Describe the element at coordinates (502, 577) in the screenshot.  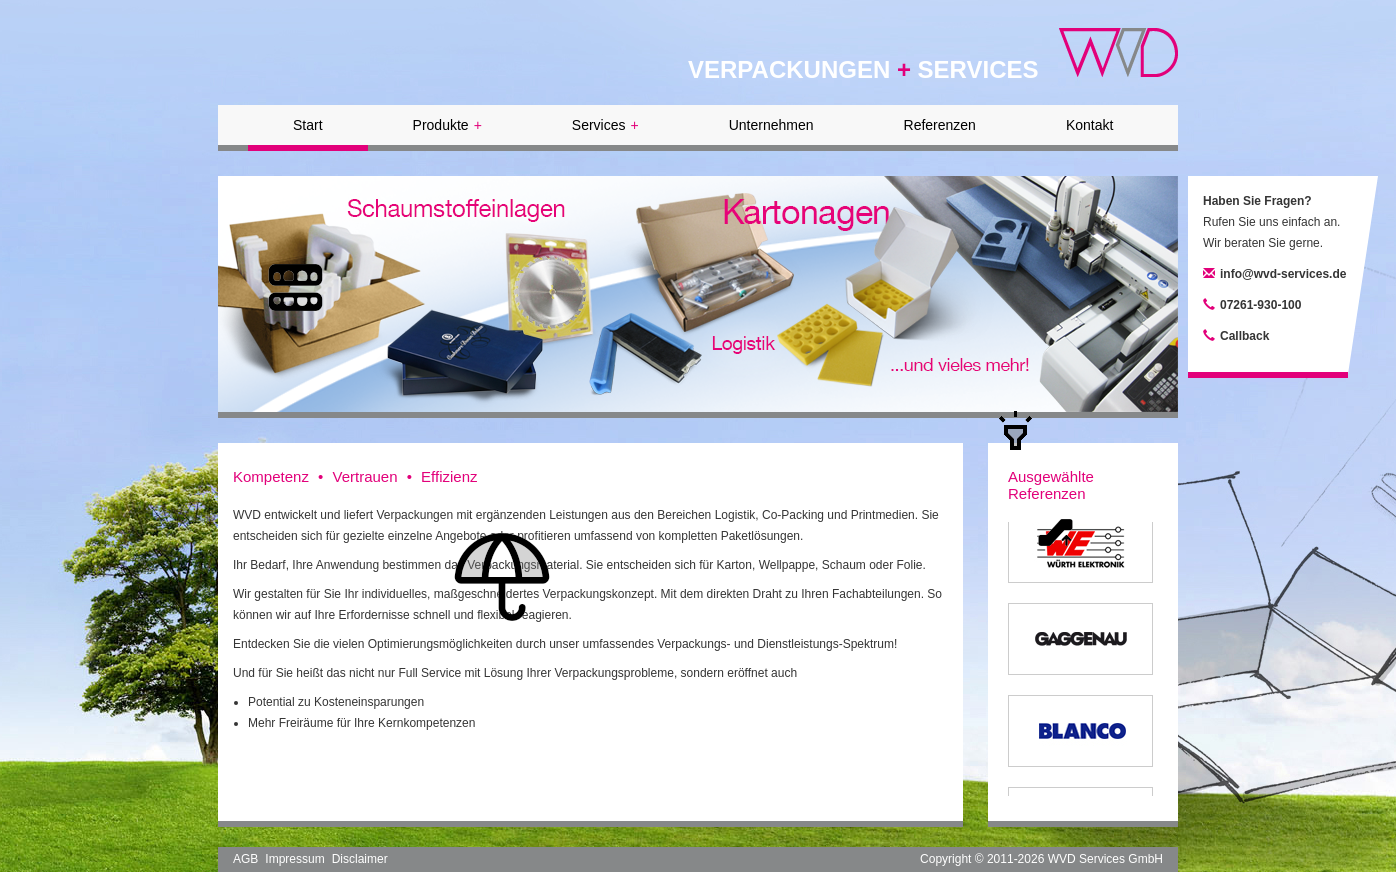
I see `view weather protection or rain forecast` at that location.